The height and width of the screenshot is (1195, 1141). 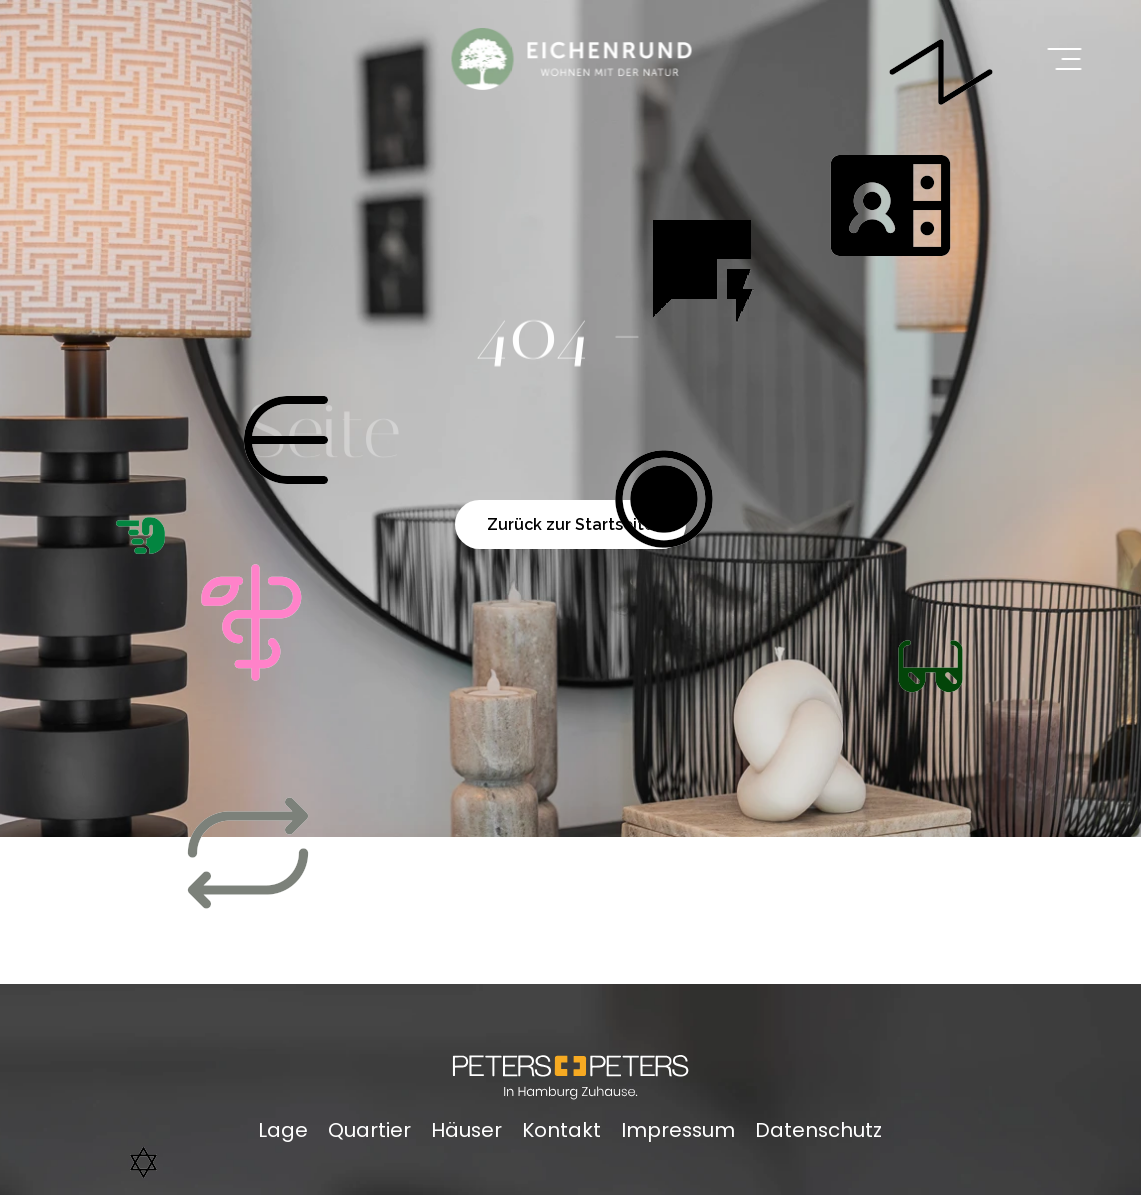 I want to click on toggle cool or casual mode, so click(x=930, y=667).